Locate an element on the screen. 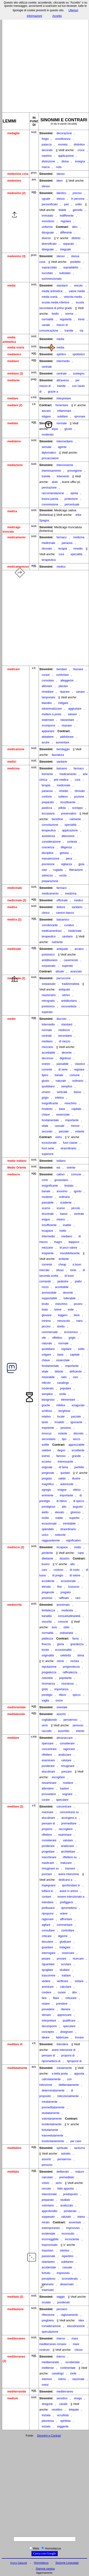 The height and width of the screenshot is (2576, 89). roll or randomize a selection is located at coordinates (32, 2257).